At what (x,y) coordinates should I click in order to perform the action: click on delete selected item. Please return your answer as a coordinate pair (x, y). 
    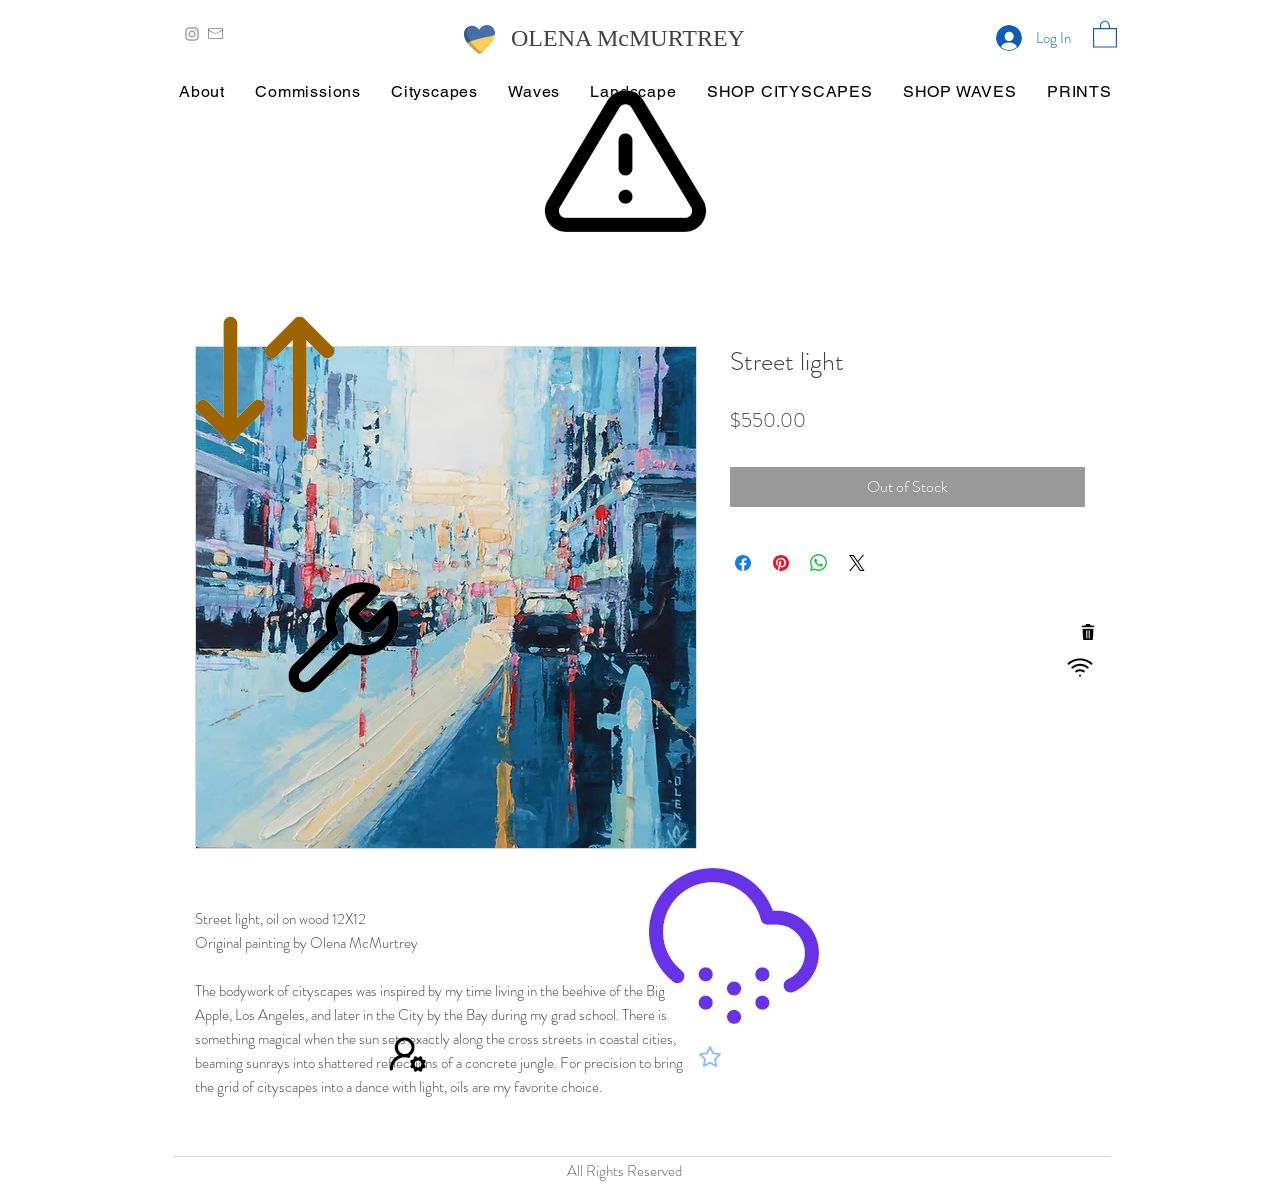
    Looking at the image, I should click on (1088, 632).